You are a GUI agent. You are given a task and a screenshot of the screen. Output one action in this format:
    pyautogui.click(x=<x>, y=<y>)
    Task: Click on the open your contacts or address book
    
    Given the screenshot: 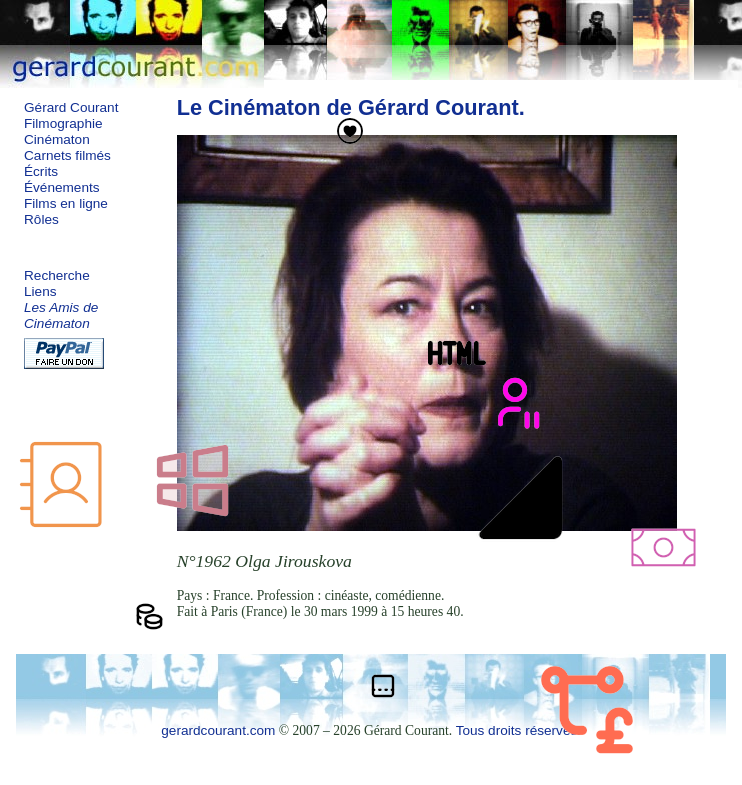 What is the action you would take?
    pyautogui.click(x=62, y=484)
    